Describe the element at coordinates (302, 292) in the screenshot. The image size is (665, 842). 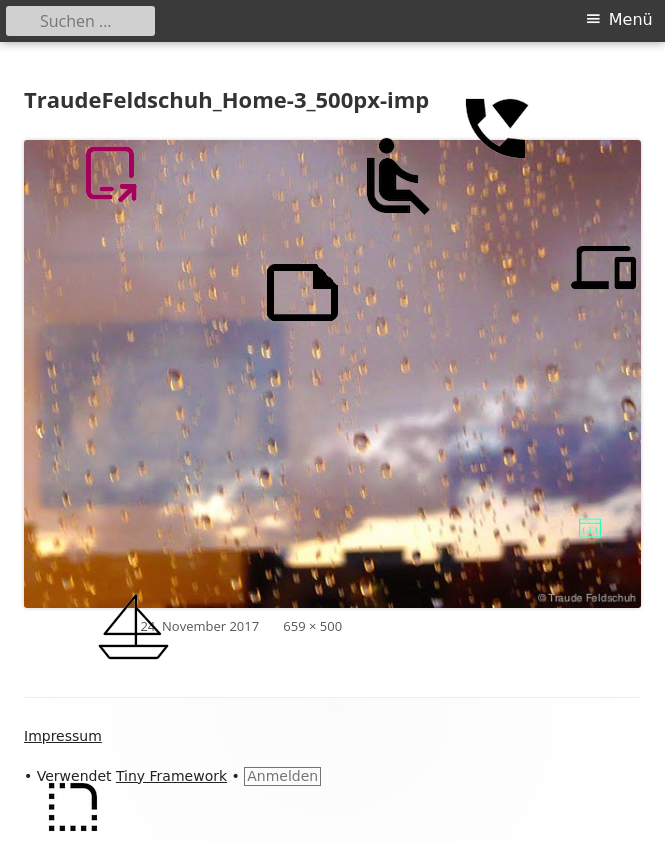
I see `create a new note` at that location.